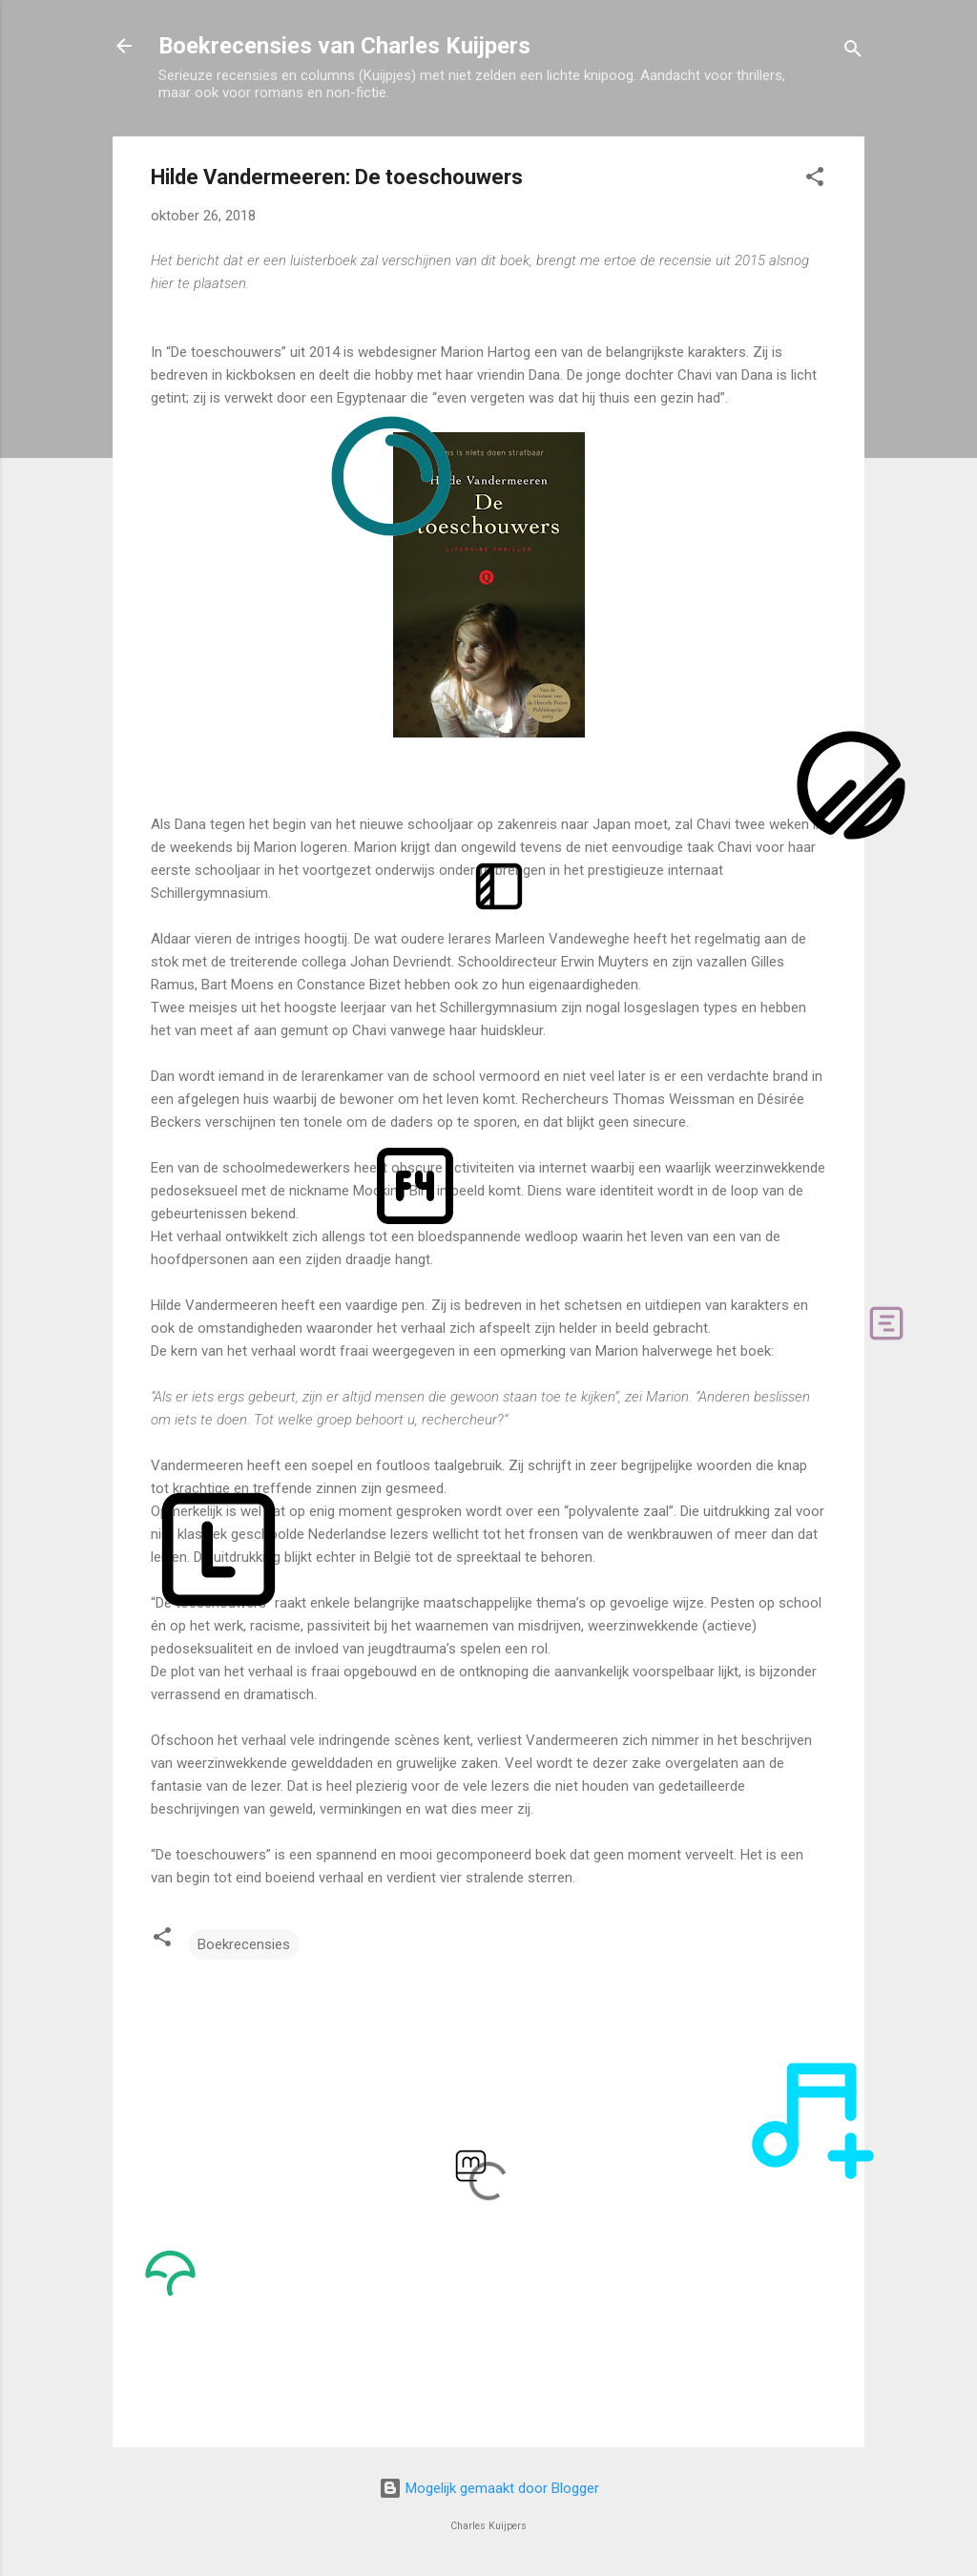  What do you see at coordinates (170, 2273) in the screenshot?
I see `visit codecov integration settings` at bounding box center [170, 2273].